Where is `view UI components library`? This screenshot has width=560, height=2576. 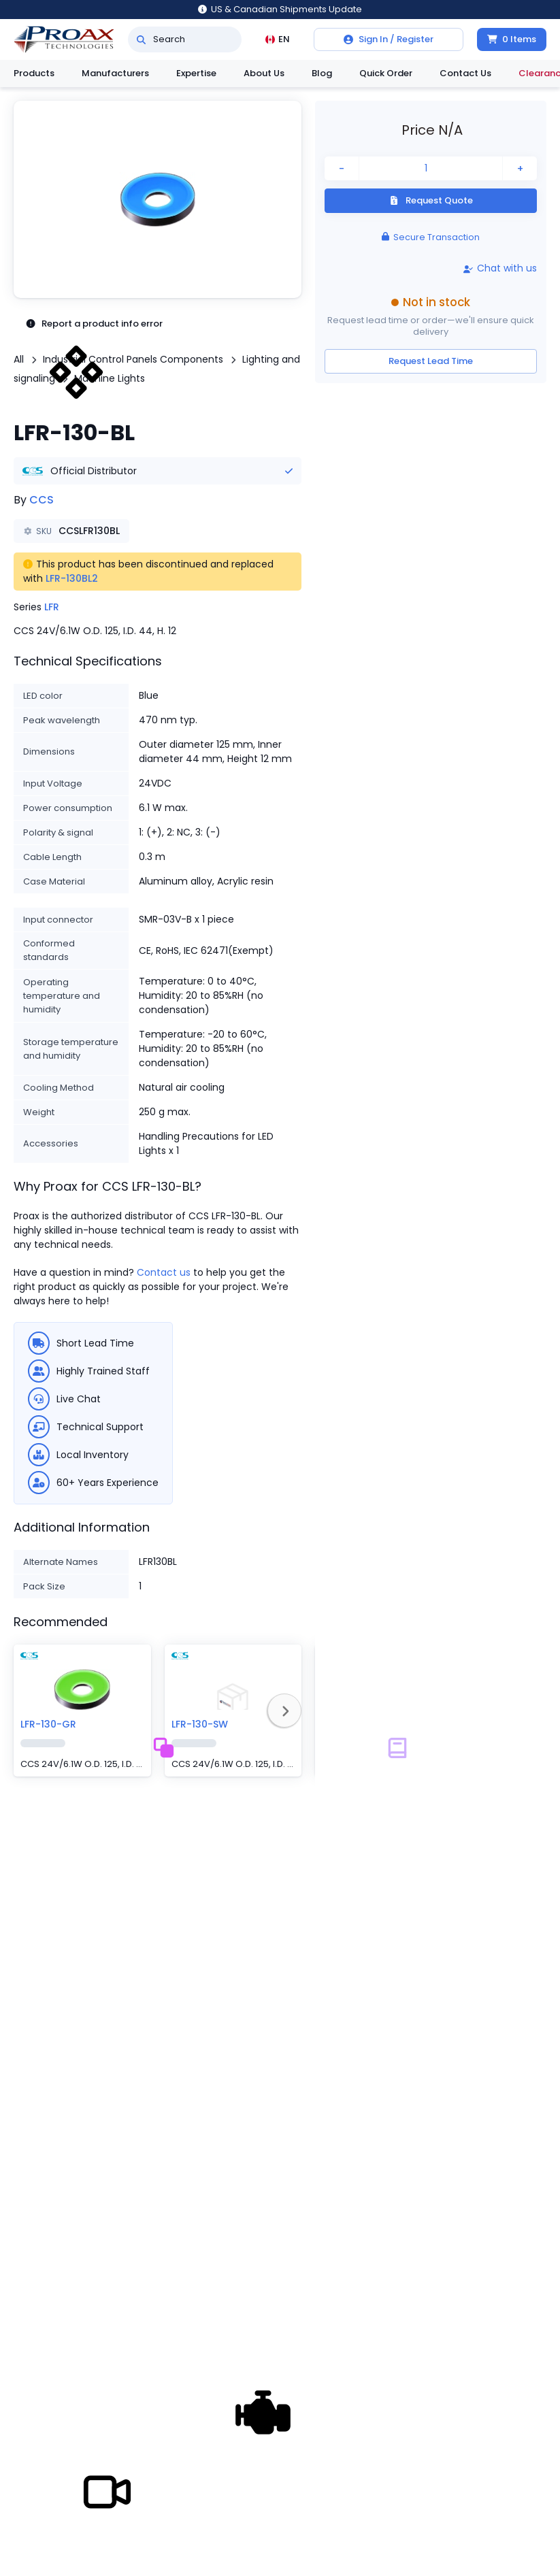
view UI components library is located at coordinates (76, 372).